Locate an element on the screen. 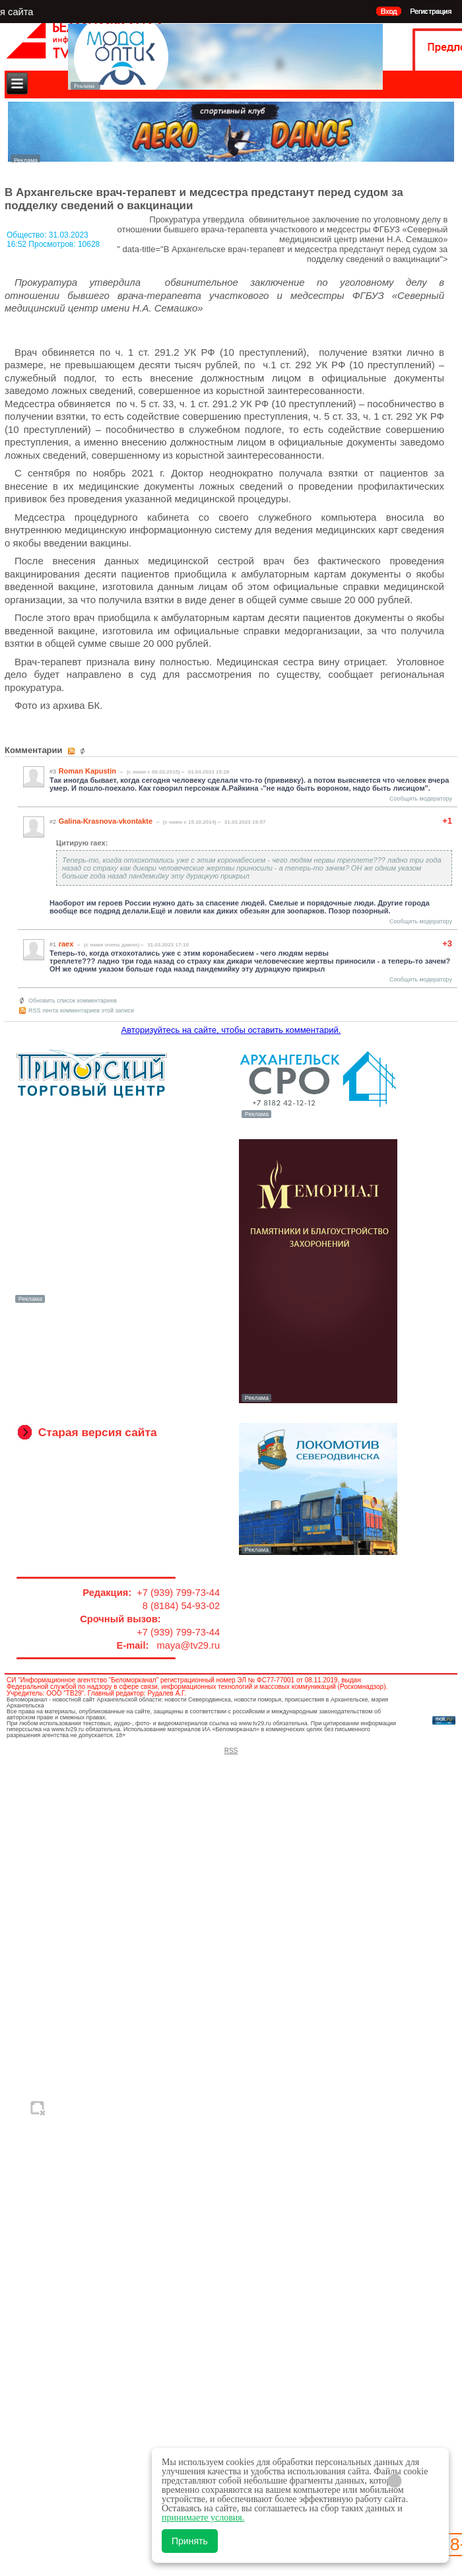 Image resolution: width=462 pixels, height=2576 pixels. indicates wired network connection is disconnected is located at coordinates (37, 2107).